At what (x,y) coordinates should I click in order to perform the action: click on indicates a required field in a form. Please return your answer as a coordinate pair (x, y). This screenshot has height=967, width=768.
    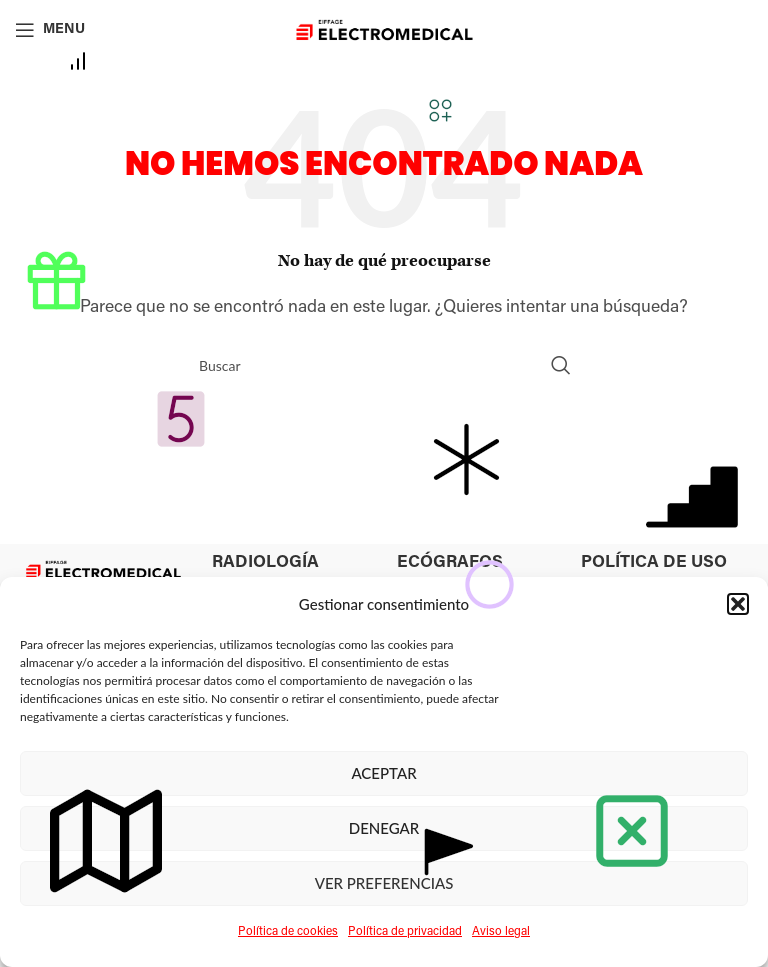
    Looking at the image, I should click on (466, 459).